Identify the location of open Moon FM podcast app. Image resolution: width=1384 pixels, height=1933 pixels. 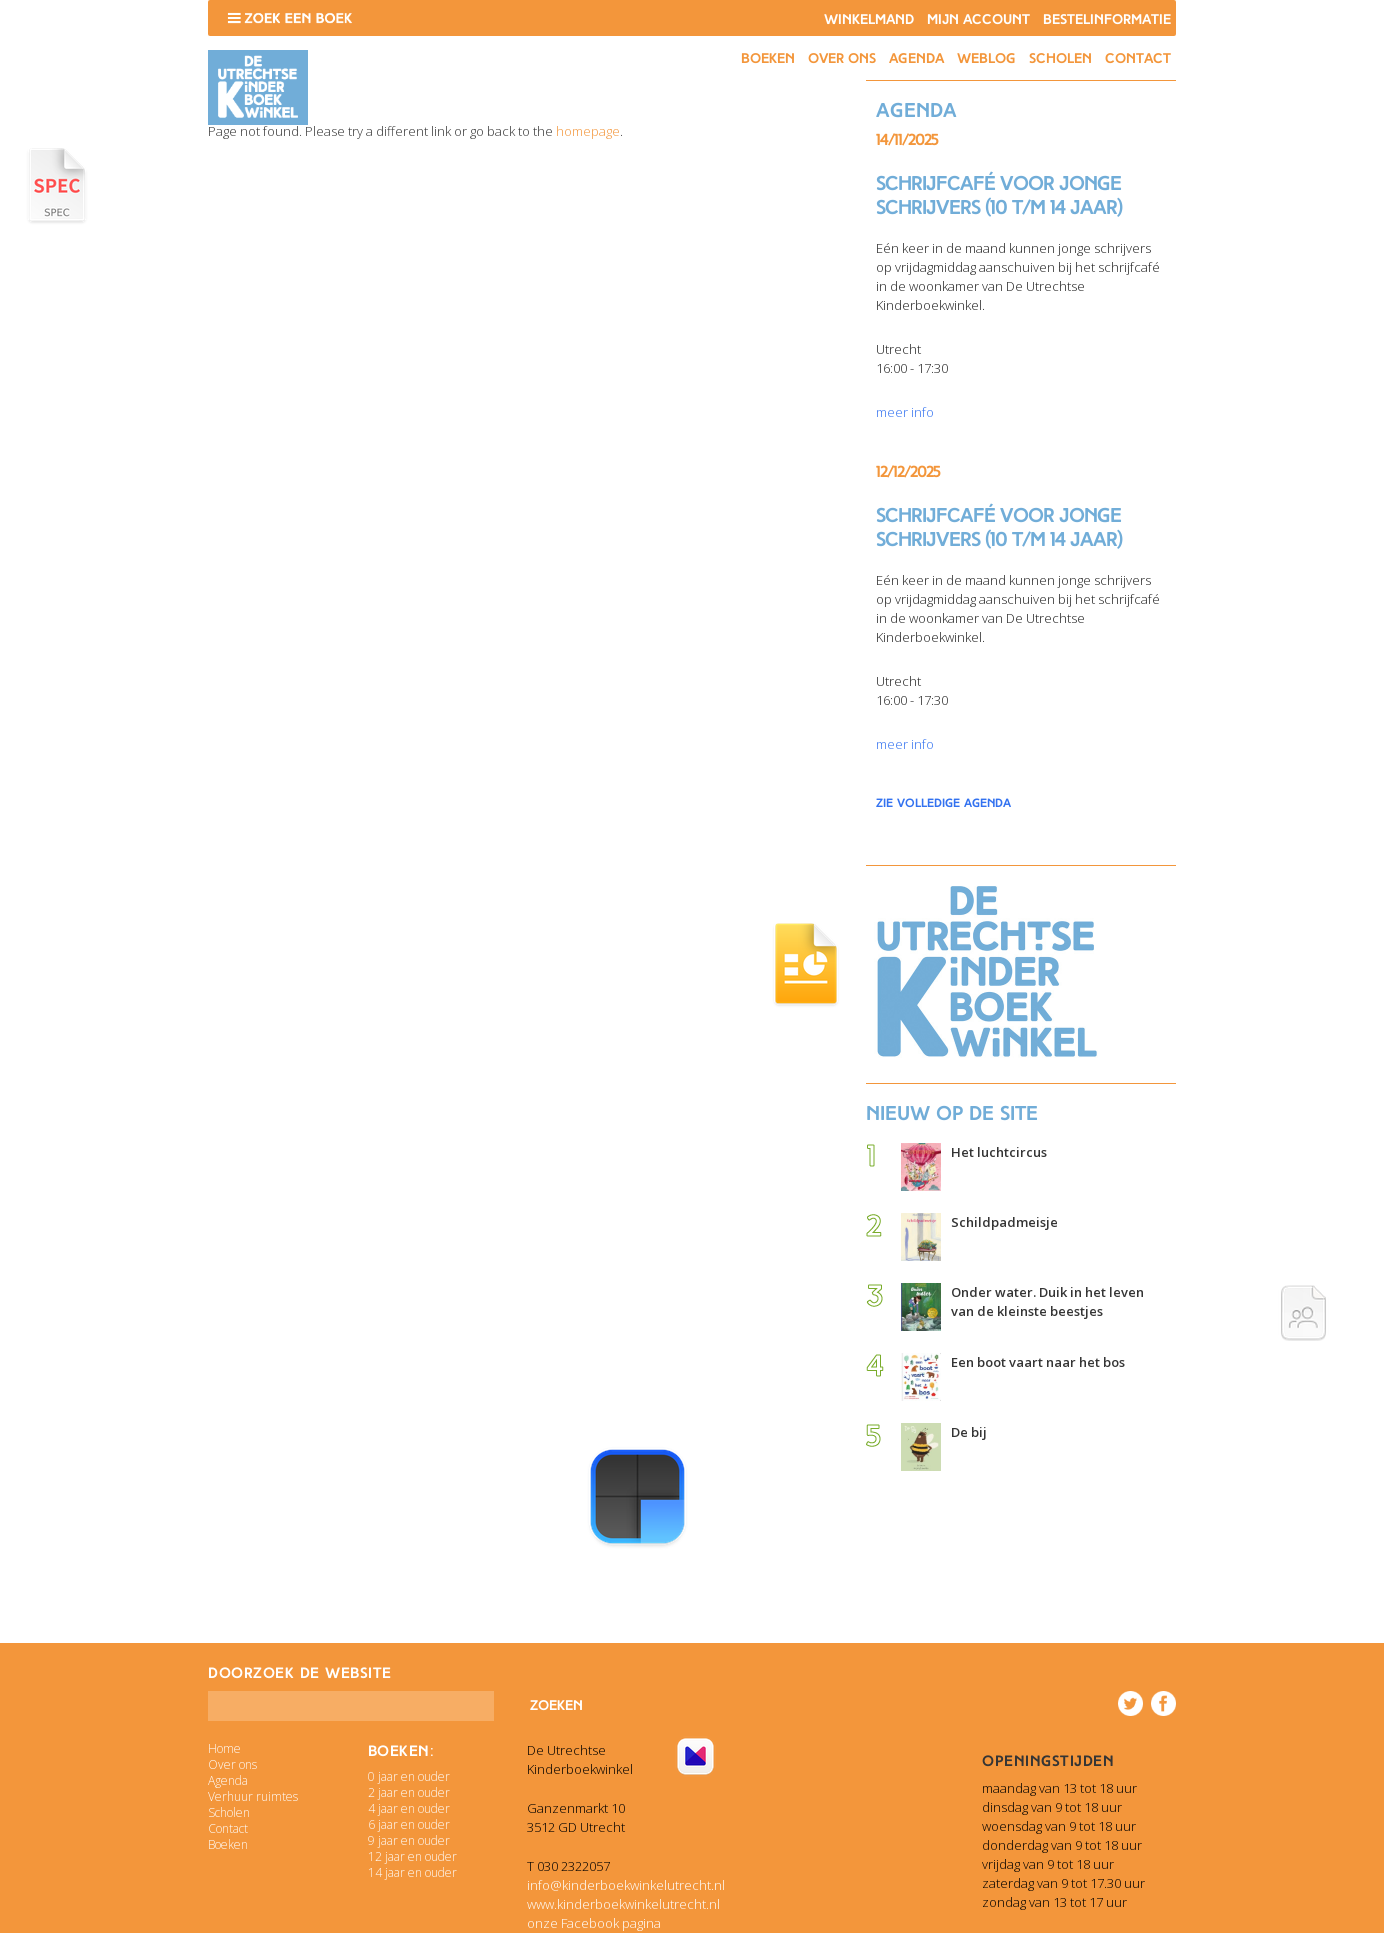
(695, 1756).